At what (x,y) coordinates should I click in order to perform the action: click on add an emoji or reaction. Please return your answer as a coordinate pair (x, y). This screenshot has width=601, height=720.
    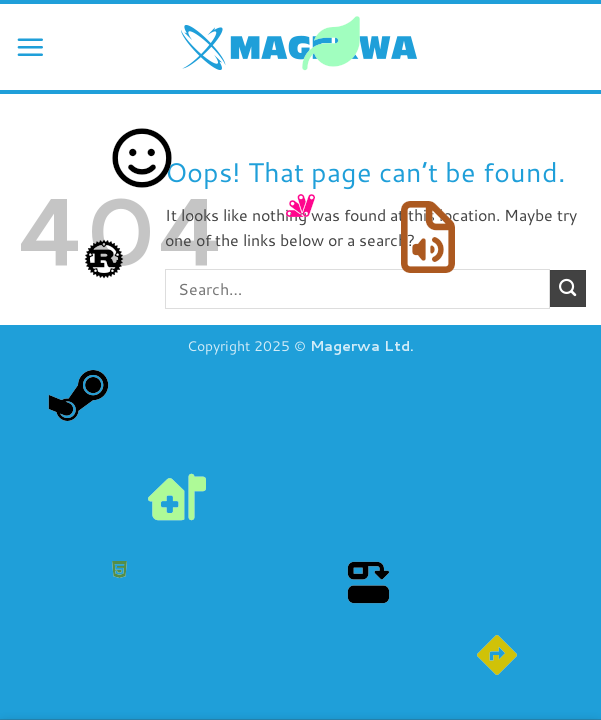
    Looking at the image, I should click on (142, 158).